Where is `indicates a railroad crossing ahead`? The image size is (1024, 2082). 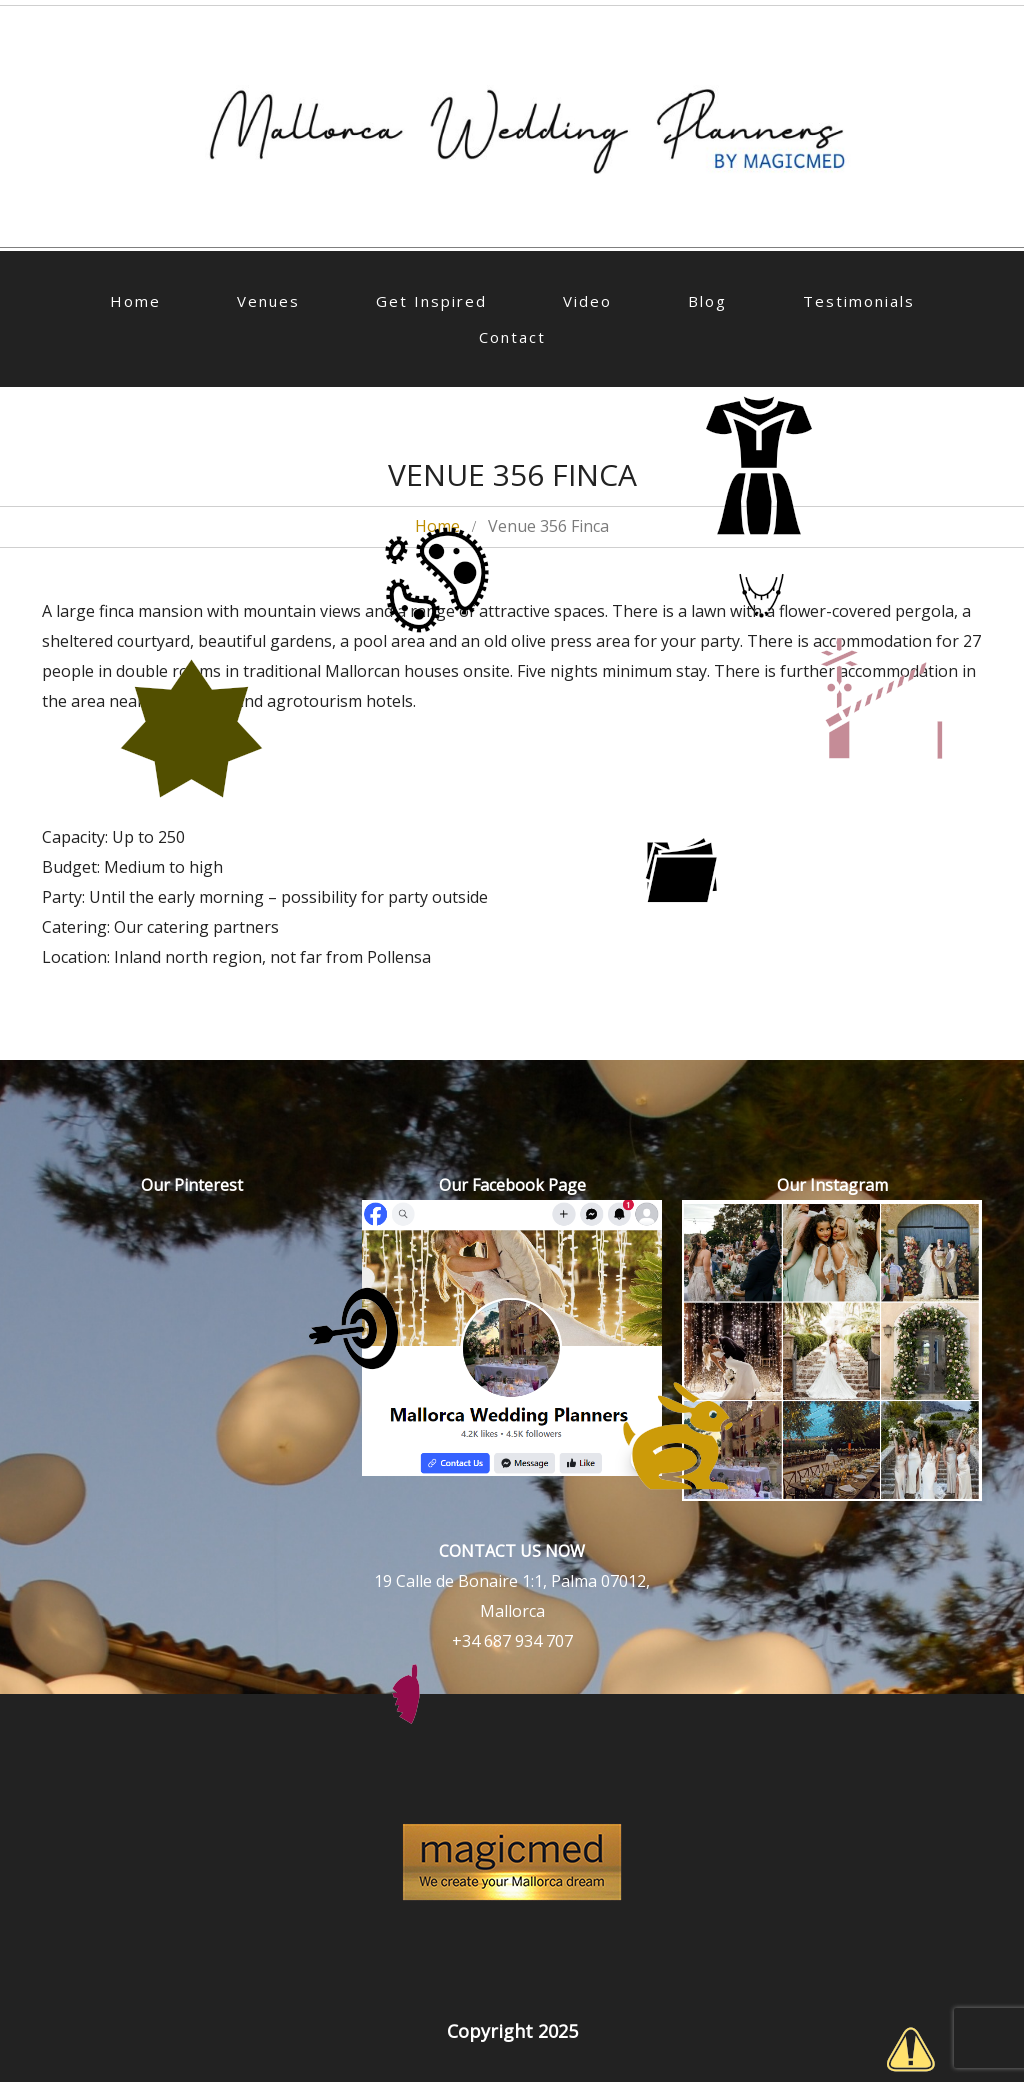 indicates a railroad crossing ahead is located at coordinates (881, 698).